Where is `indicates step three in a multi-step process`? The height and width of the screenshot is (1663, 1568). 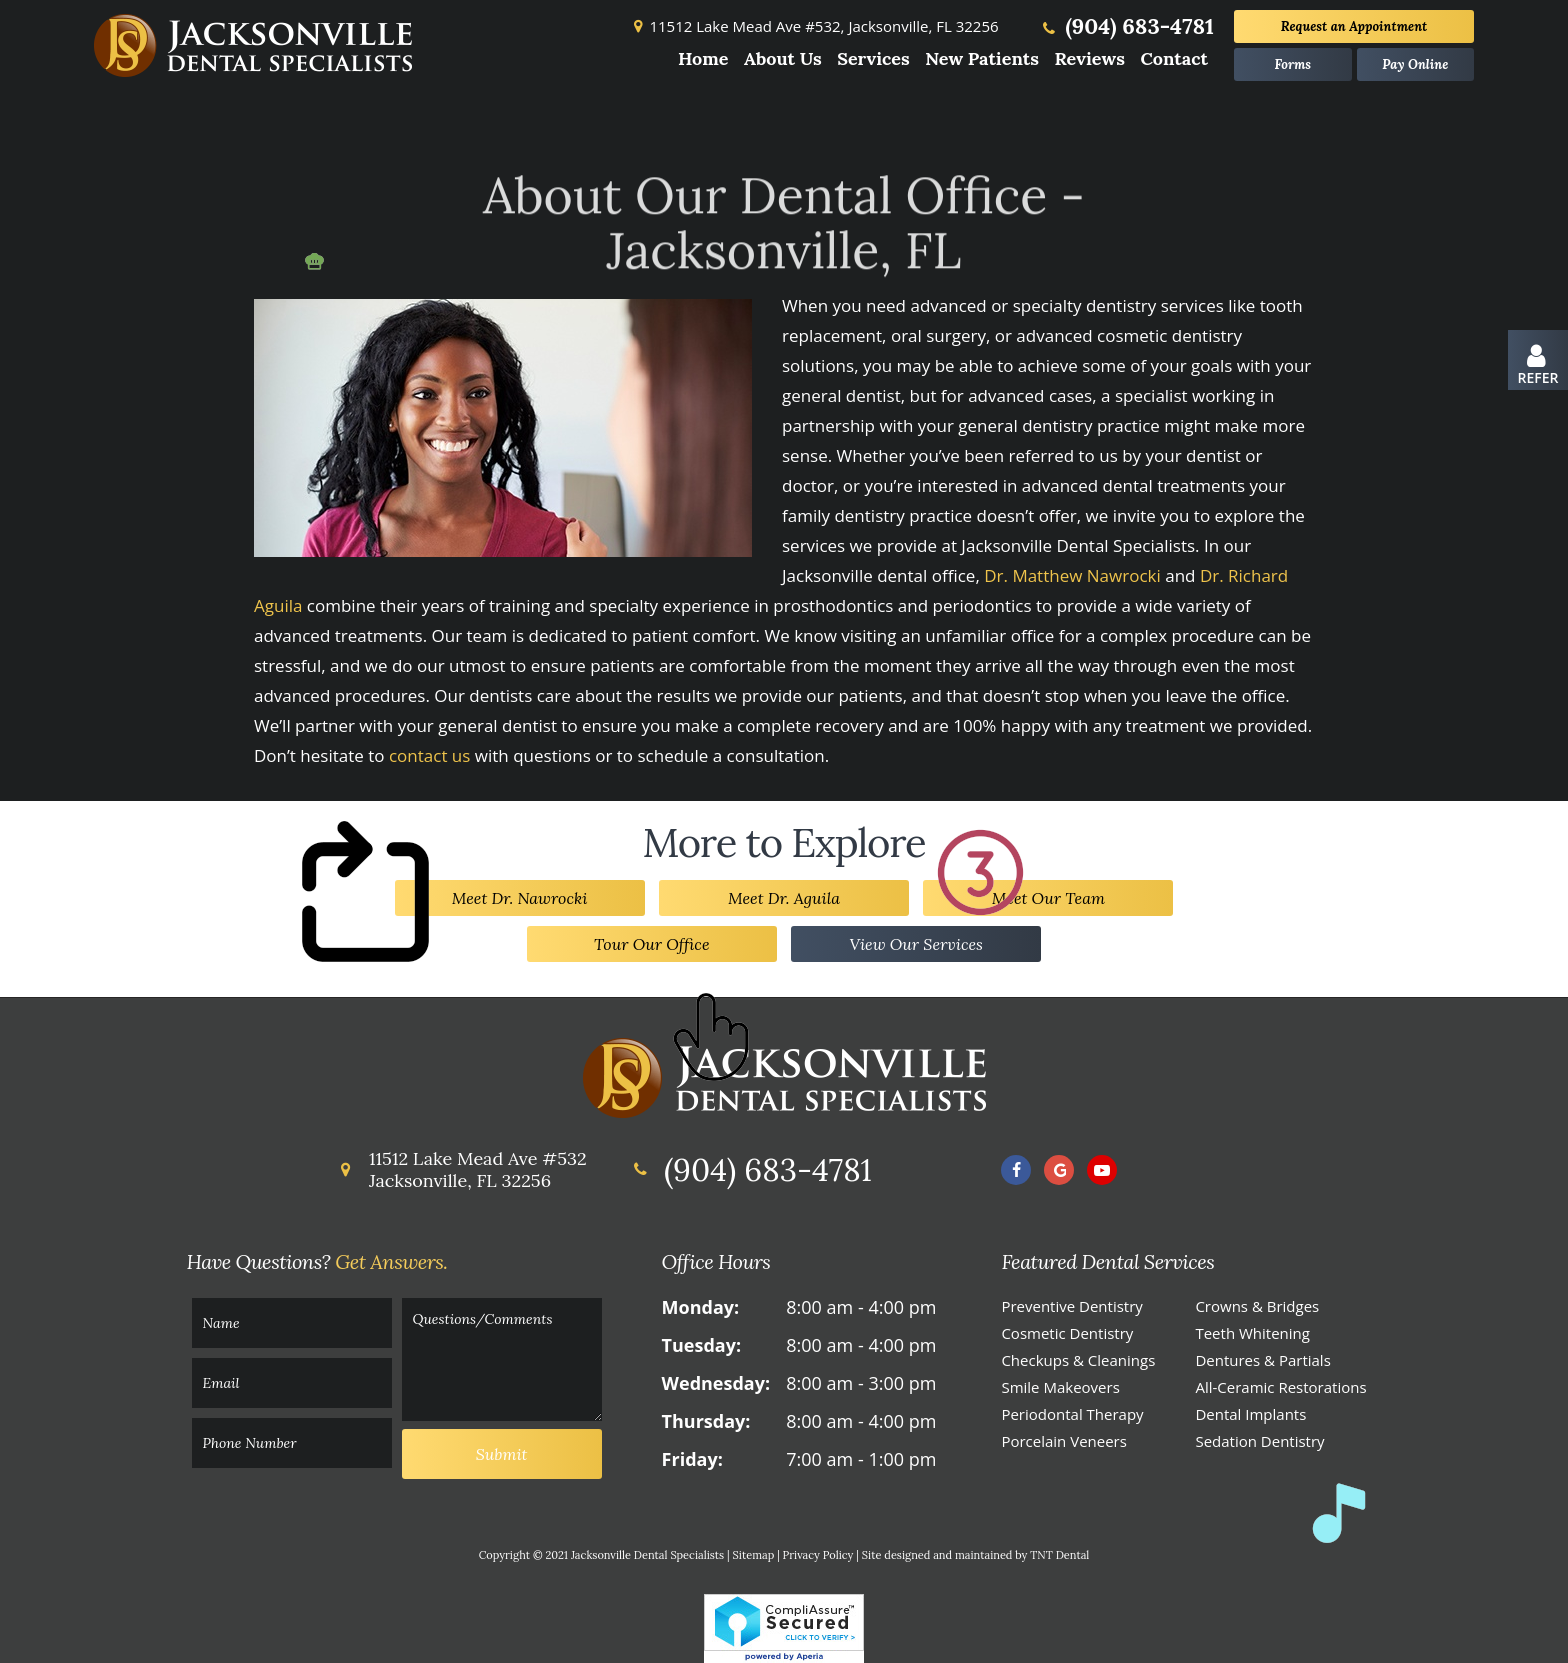
indicates step three in a multi-step process is located at coordinates (980, 872).